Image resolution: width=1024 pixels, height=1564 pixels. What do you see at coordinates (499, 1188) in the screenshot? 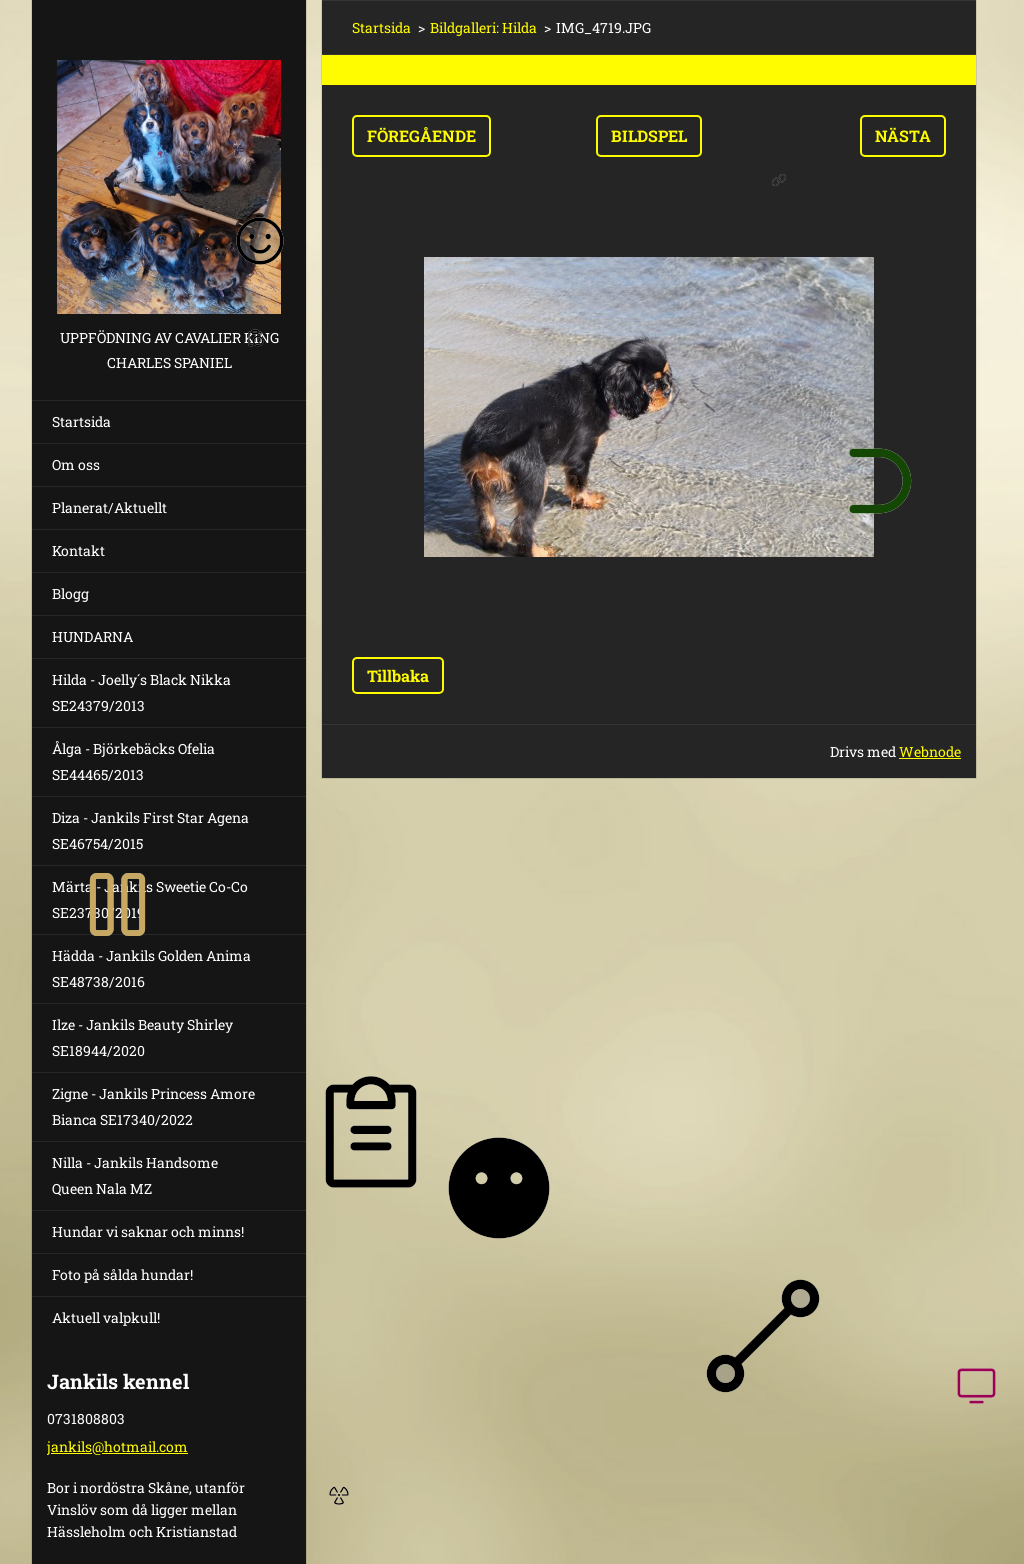
I see `a neutral or blank emoji reaction` at bounding box center [499, 1188].